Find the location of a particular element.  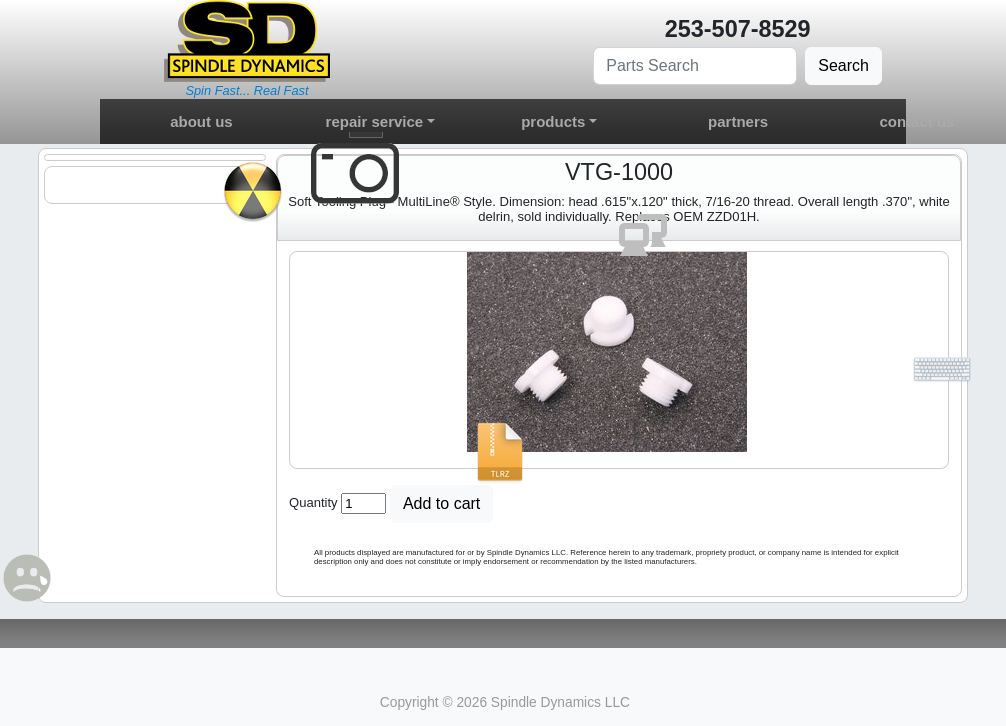

burn files to disc is located at coordinates (253, 191).